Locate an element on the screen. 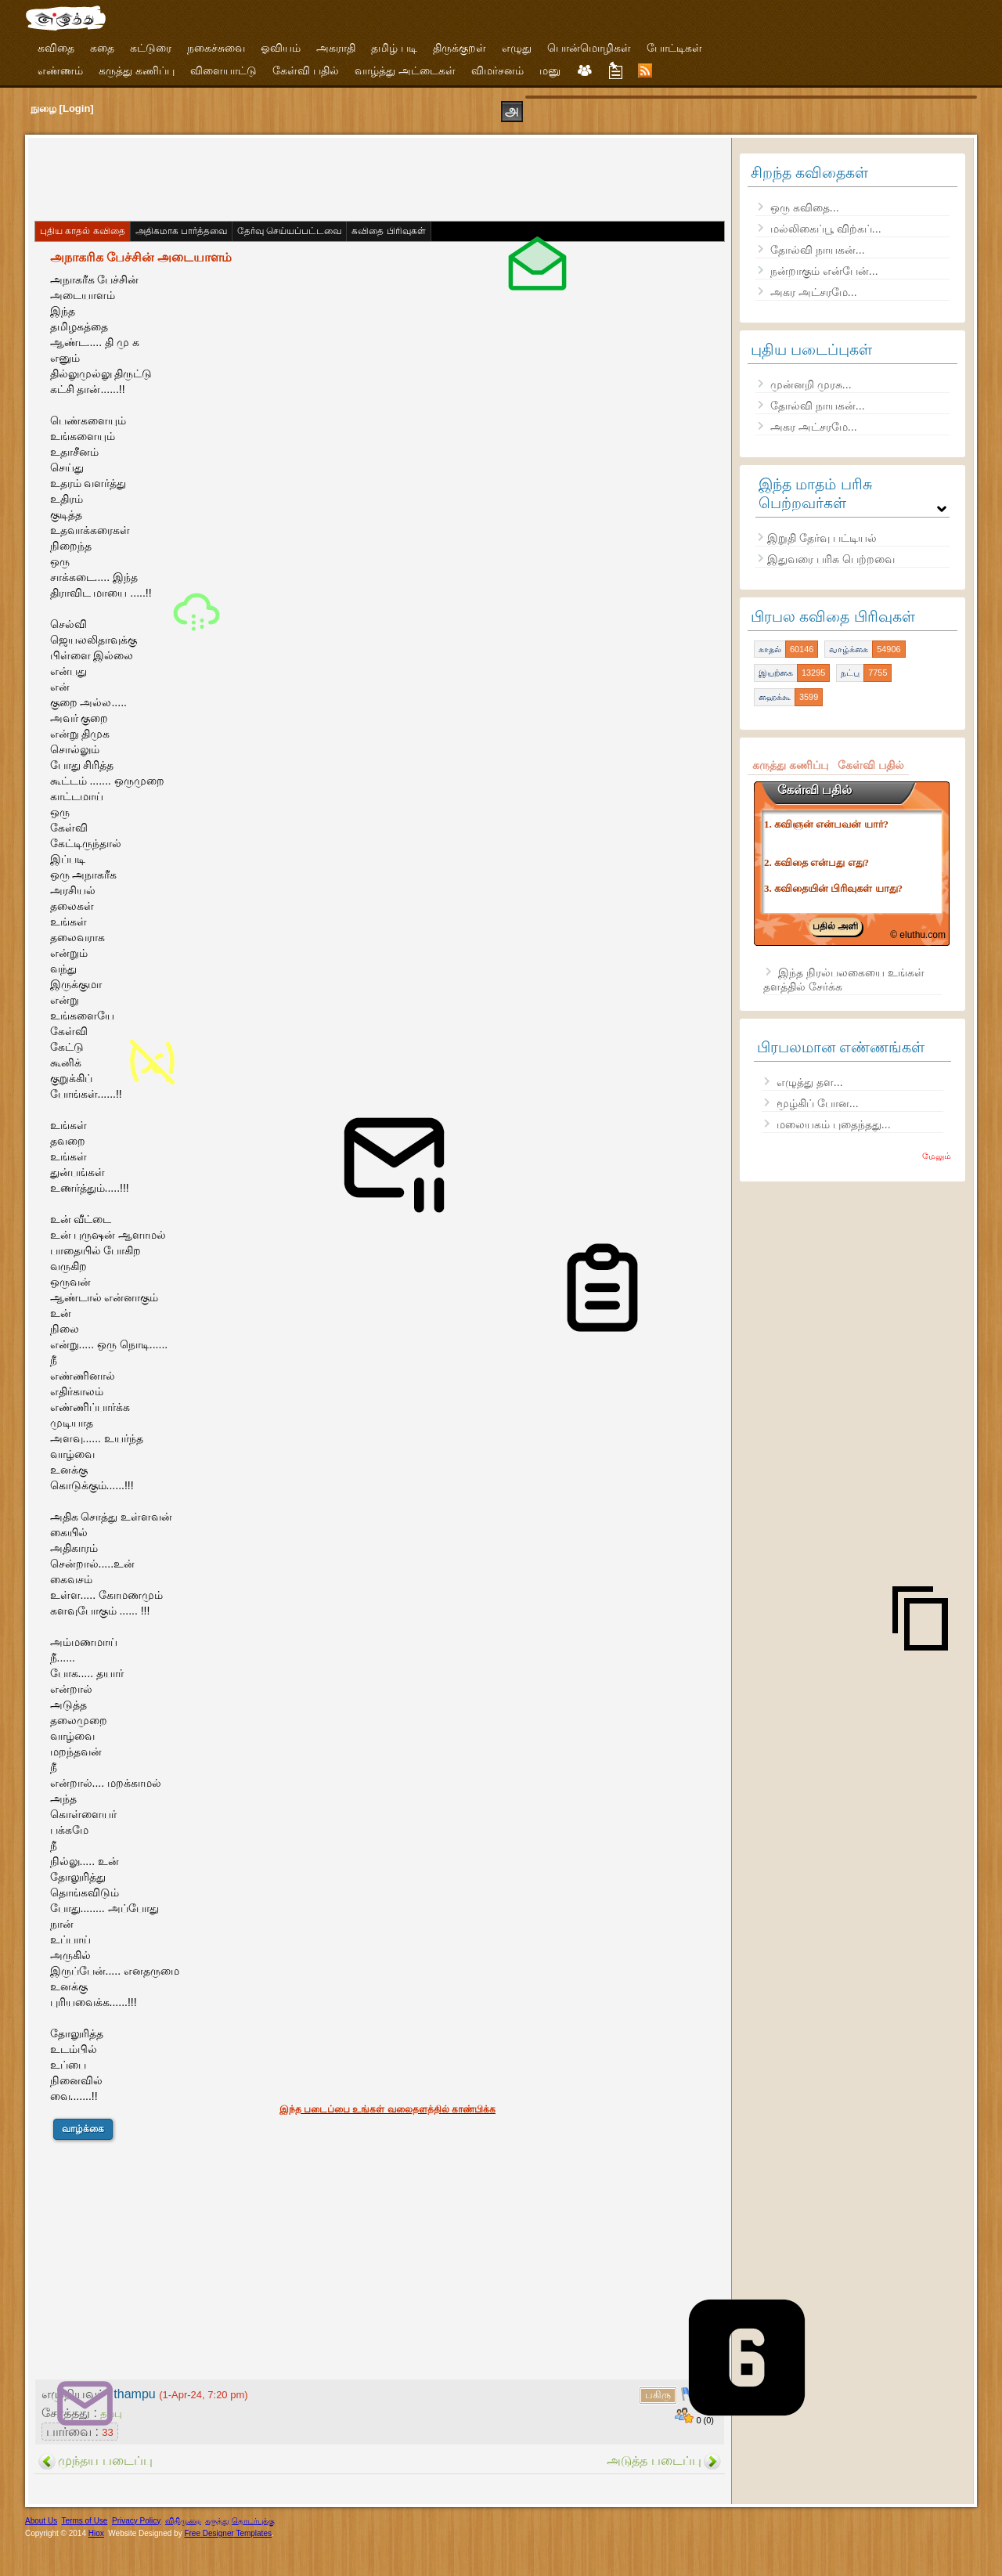 The height and width of the screenshot is (2576, 1002). indicates step 6 in a numbered sequence is located at coordinates (747, 2358).